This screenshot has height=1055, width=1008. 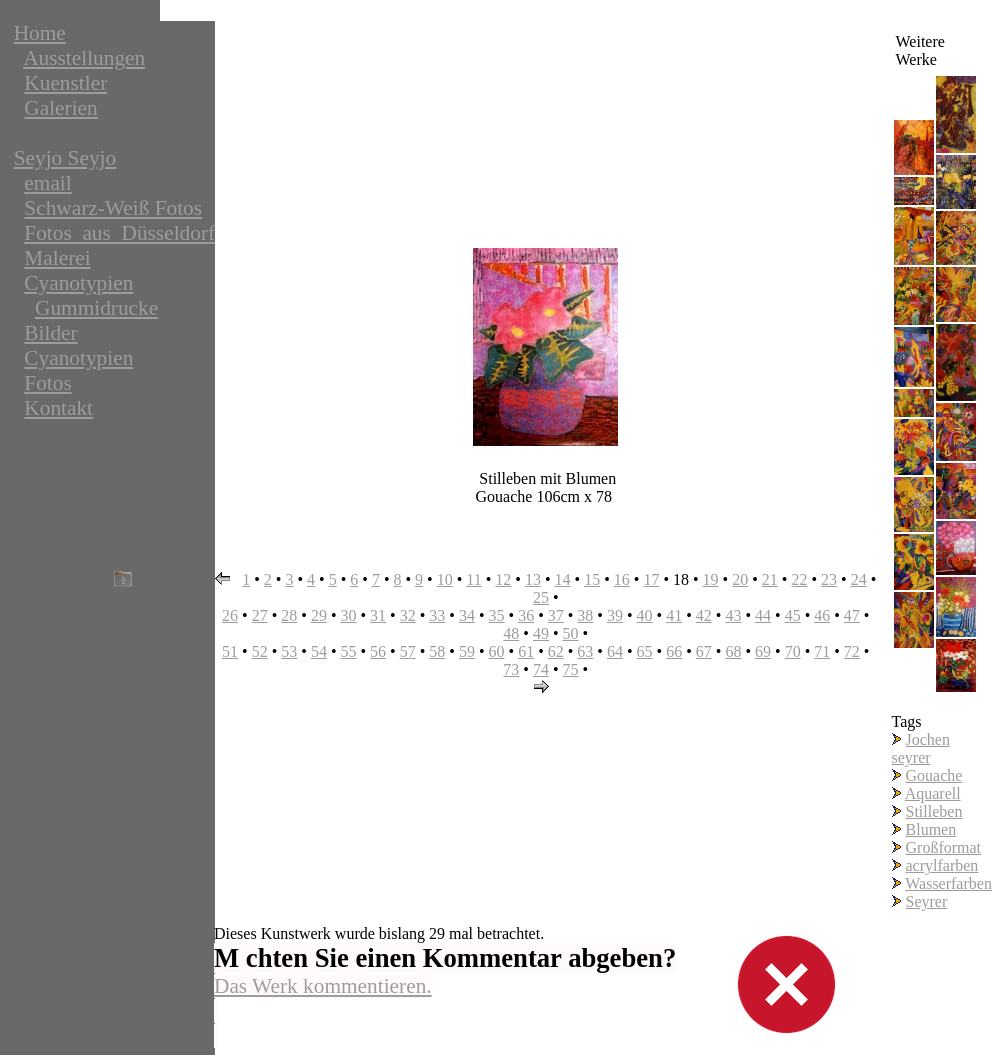 What do you see at coordinates (786, 984) in the screenshot?
I see `cancel or close a dialog` at bounding box center [786, 984].